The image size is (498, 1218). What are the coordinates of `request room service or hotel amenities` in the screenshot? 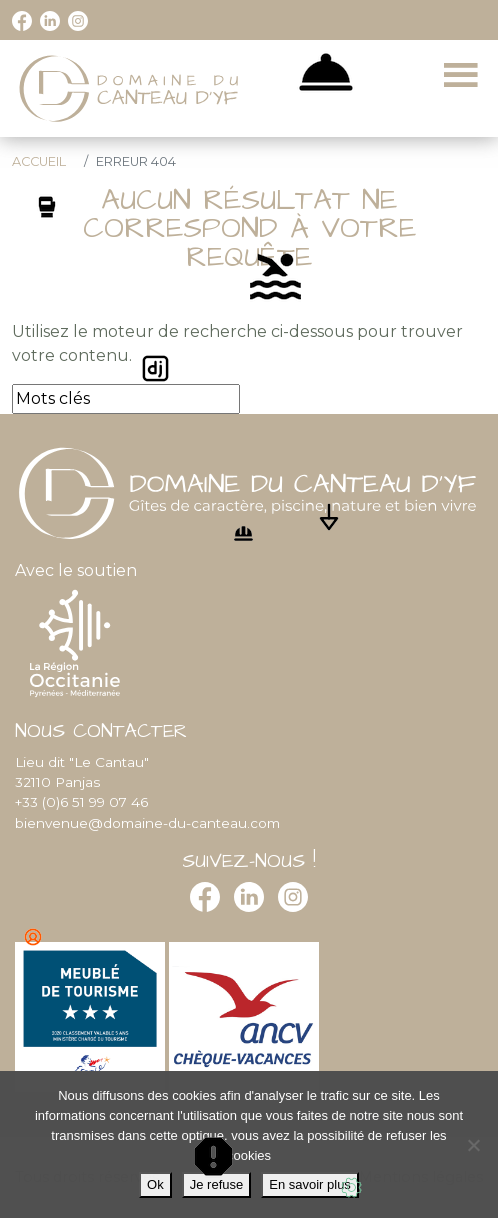 It's located at (326, 72).